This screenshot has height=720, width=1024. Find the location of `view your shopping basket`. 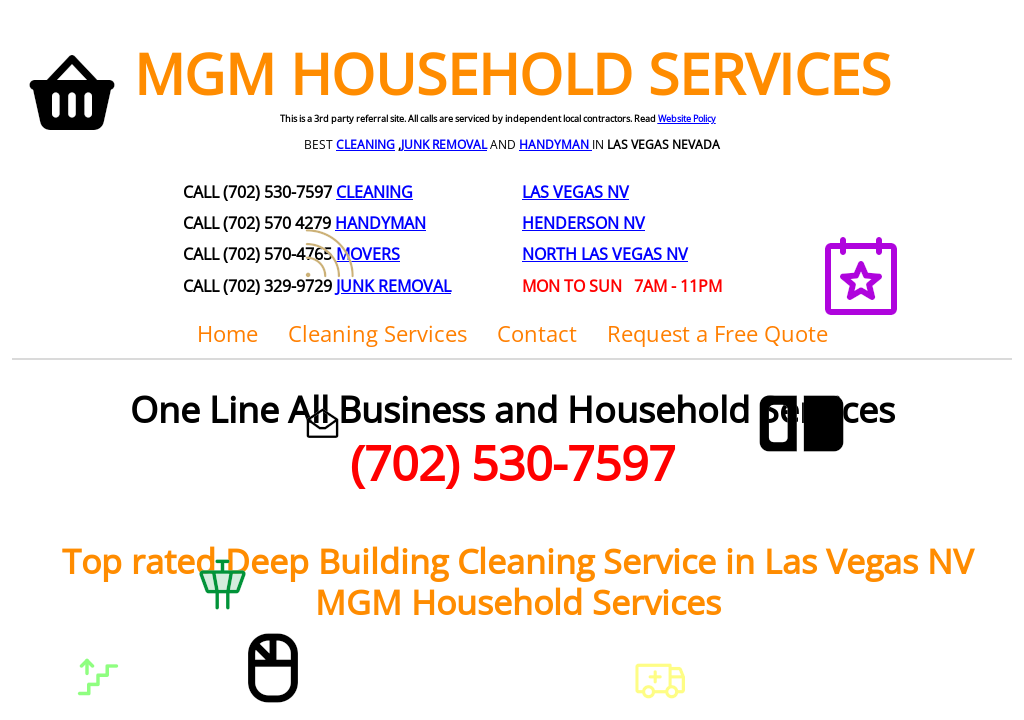

view your shopping basket is located at coordinates (72, 95).